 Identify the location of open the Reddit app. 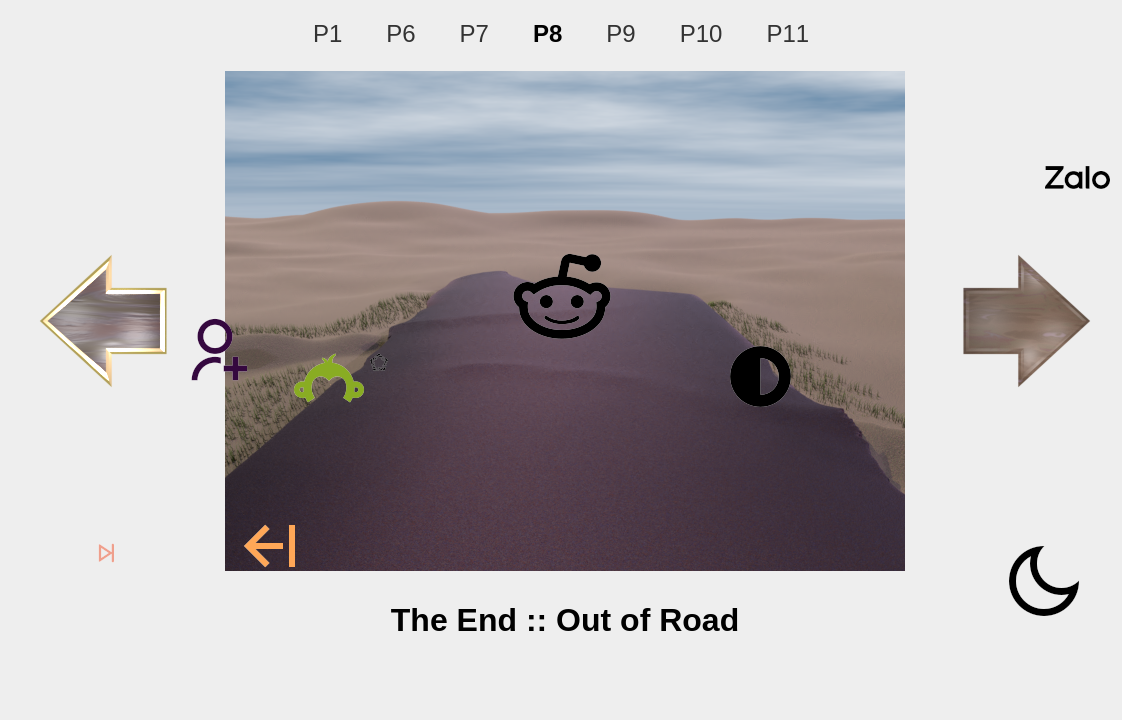
(562, 295).